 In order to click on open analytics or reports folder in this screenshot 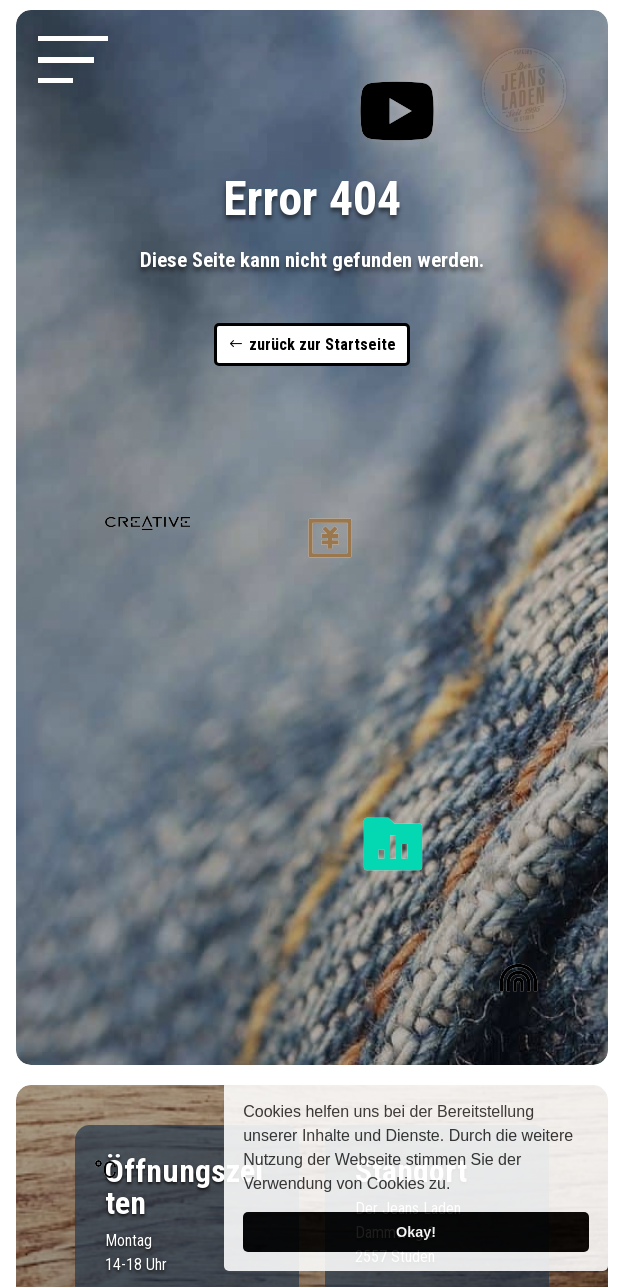, I will do `click(393, 844)`.